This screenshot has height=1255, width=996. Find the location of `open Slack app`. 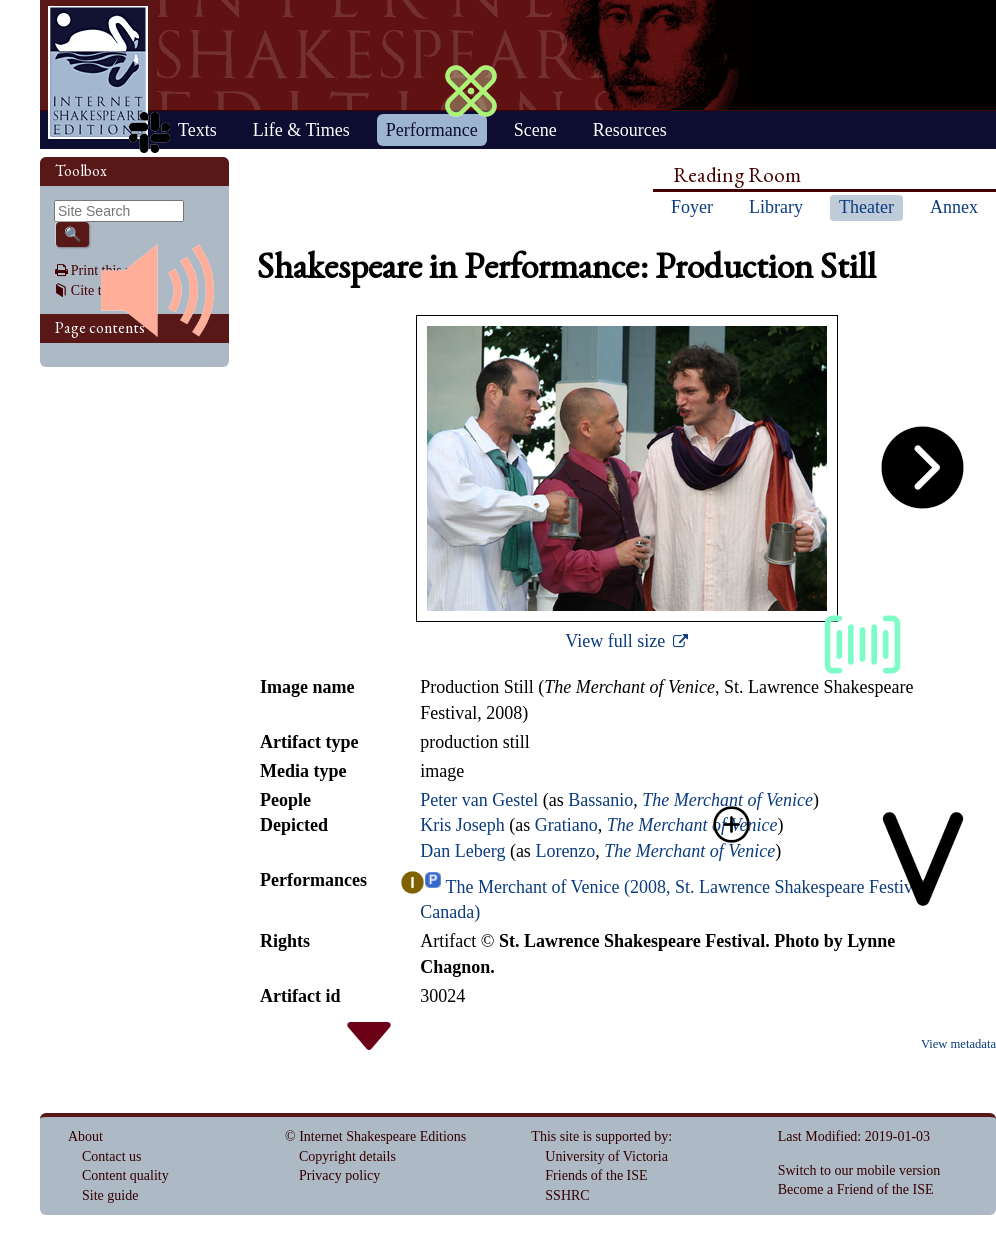

open Slack app is located at coordinates (149, 132).